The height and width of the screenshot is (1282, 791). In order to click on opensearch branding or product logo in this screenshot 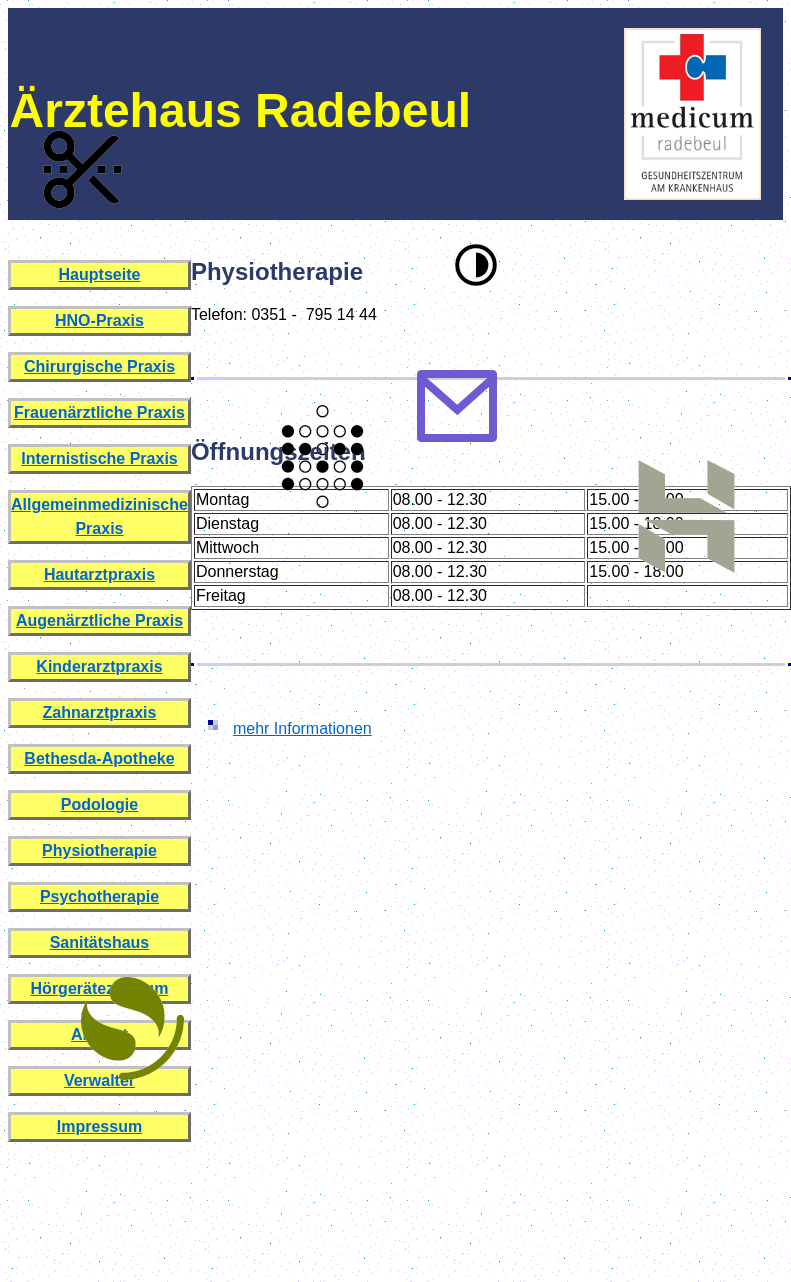, I will do `click(132, 1028)`.